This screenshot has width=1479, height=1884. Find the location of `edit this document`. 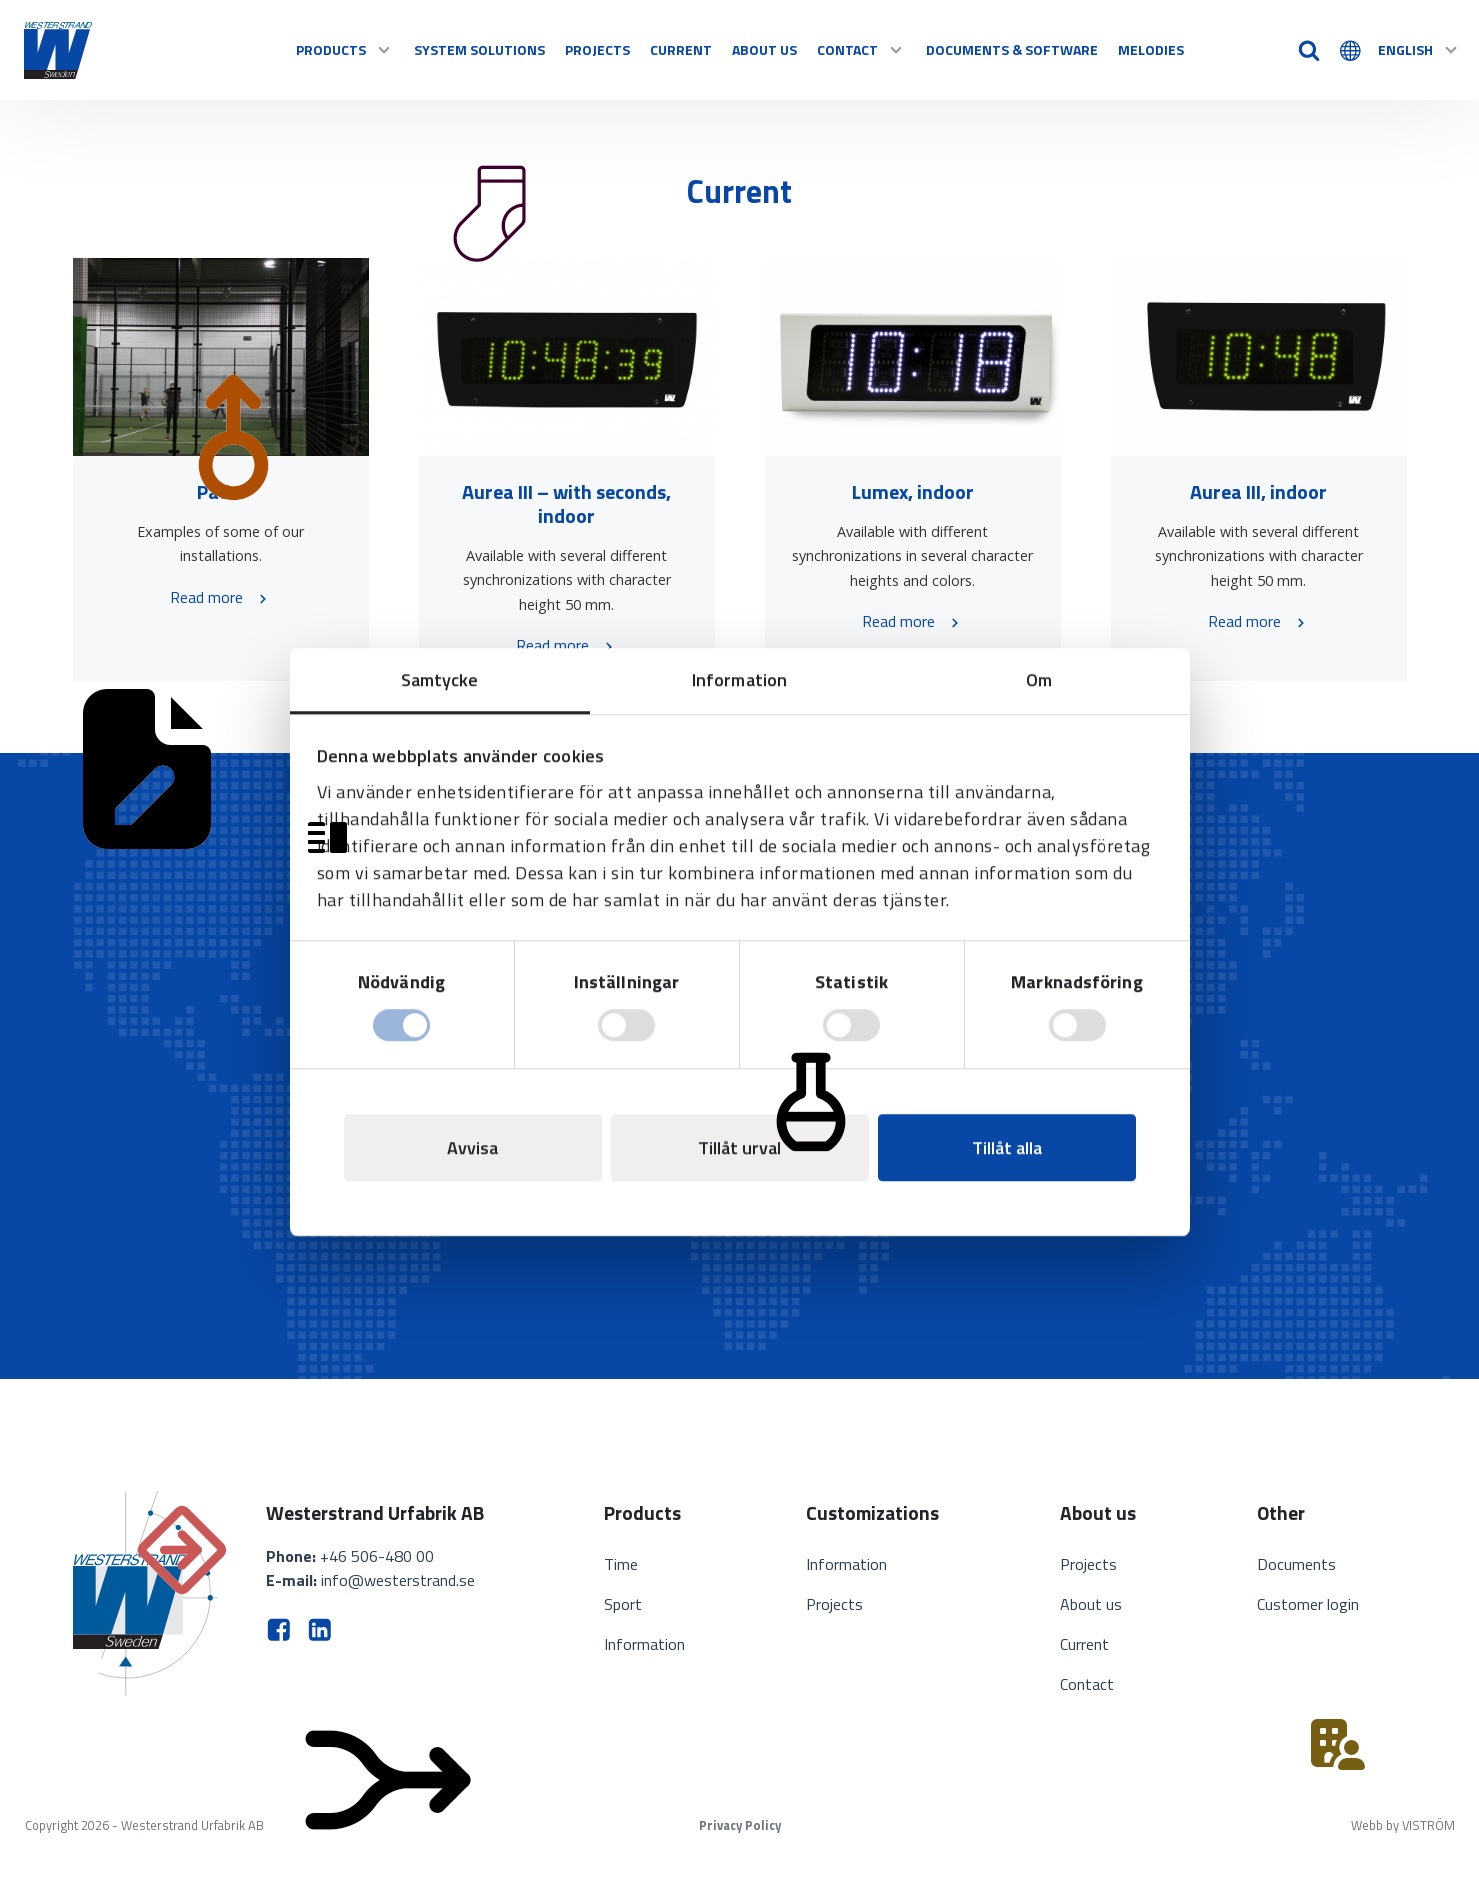

edit this document is located at coordinates (147, 769).